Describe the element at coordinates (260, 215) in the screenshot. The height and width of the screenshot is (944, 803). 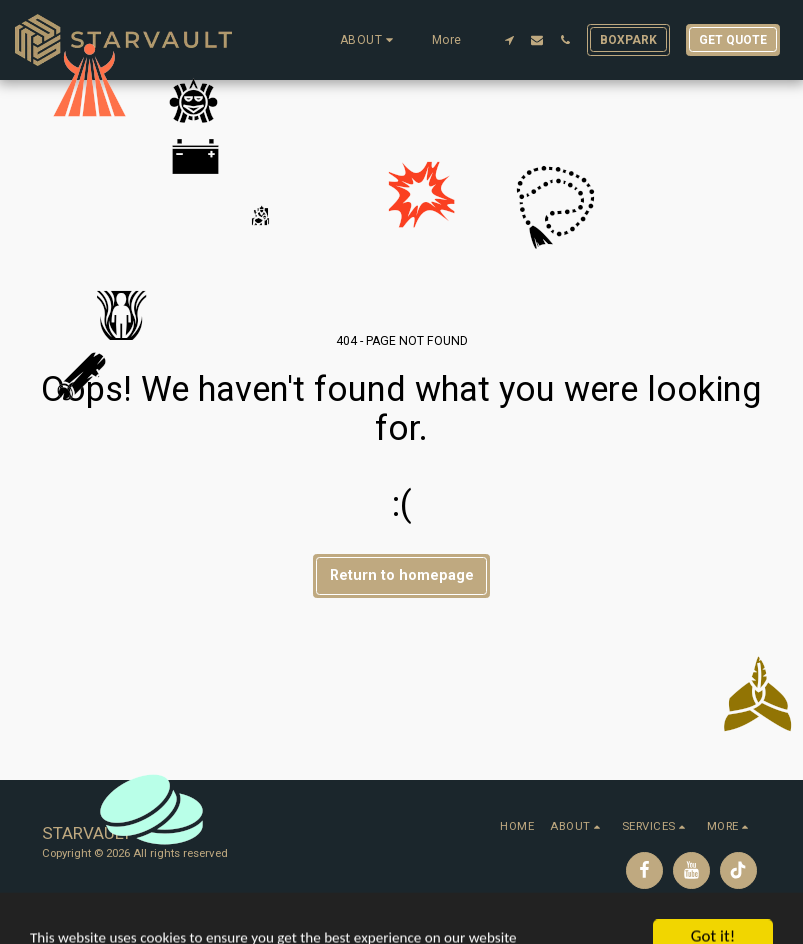
I see `the emperor tarot card` at that location.